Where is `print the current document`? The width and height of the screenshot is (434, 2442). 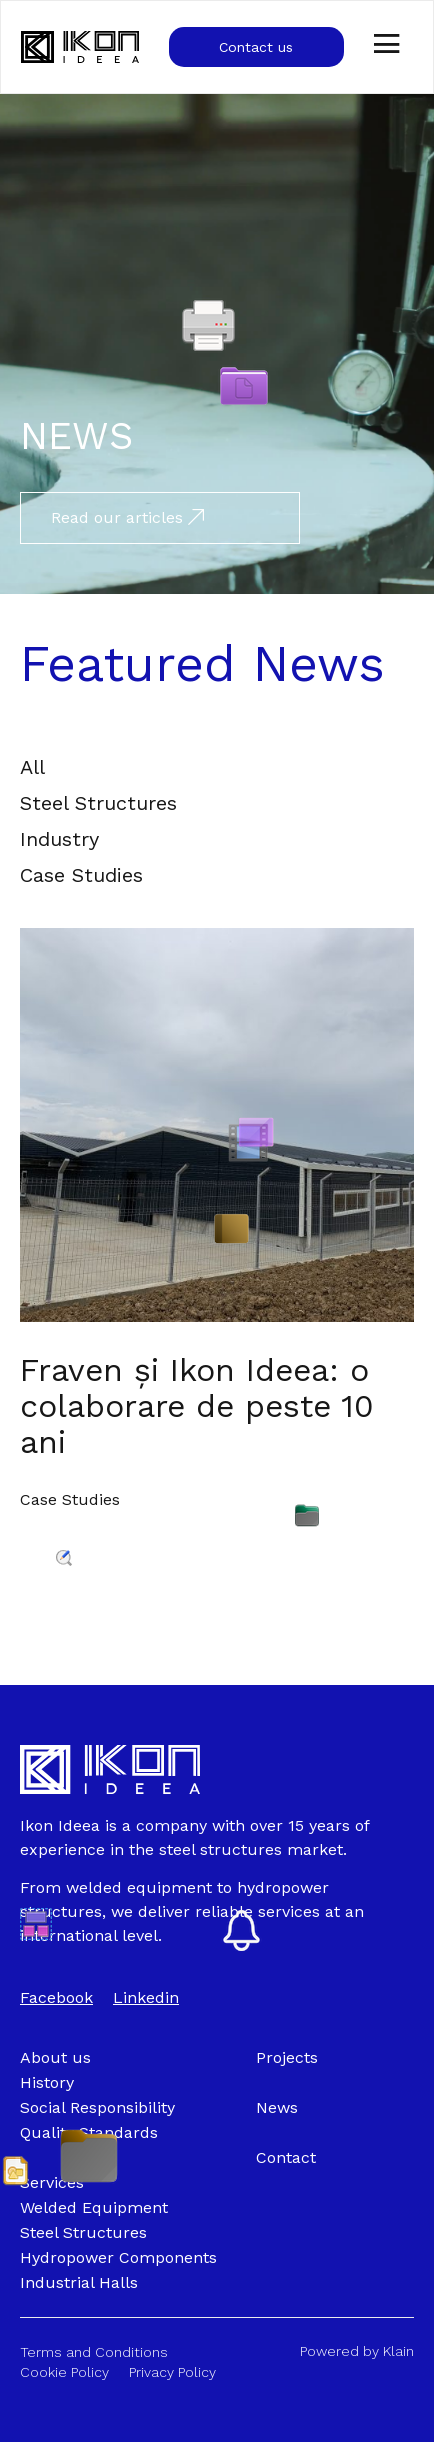
print the current document is located at coordinates (208, 325).